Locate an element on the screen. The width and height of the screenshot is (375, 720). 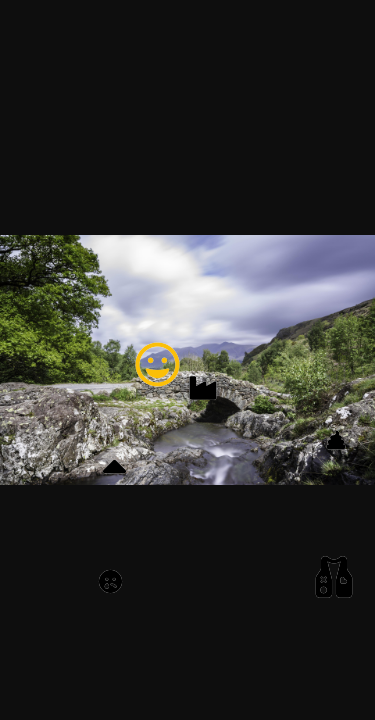
collapse an expanded section is located at coordinates (114, 467).